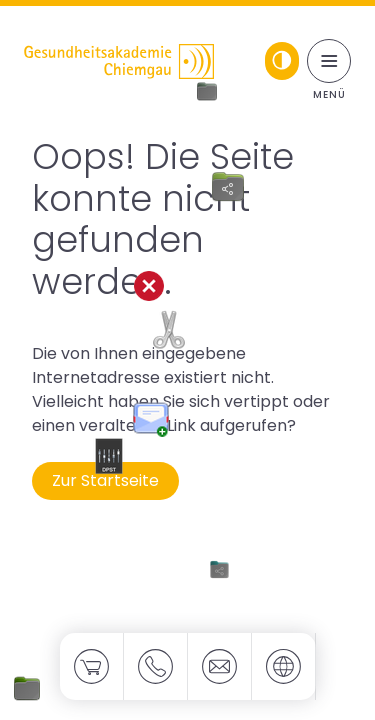 This screenshot has height=720, width=375. Describe the element at coordinates (207, 91) in the screenshot. I see `open a folder to view its contents` at that location.